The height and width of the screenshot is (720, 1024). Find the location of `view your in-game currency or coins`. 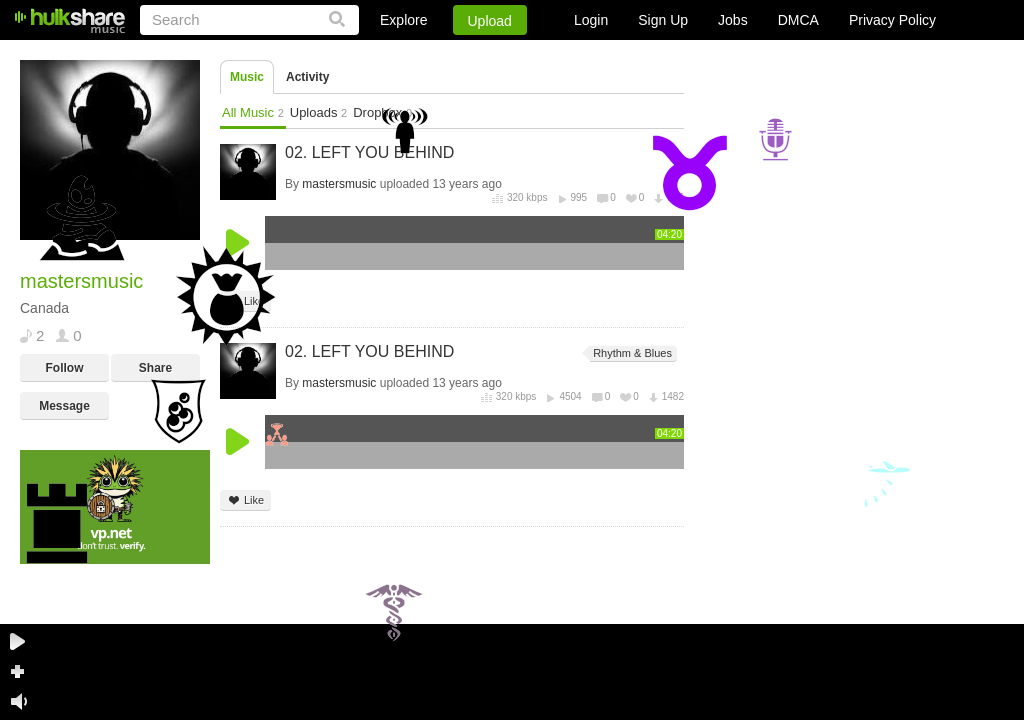

view your in-game currency or coins is located at coordinates (225, 295).